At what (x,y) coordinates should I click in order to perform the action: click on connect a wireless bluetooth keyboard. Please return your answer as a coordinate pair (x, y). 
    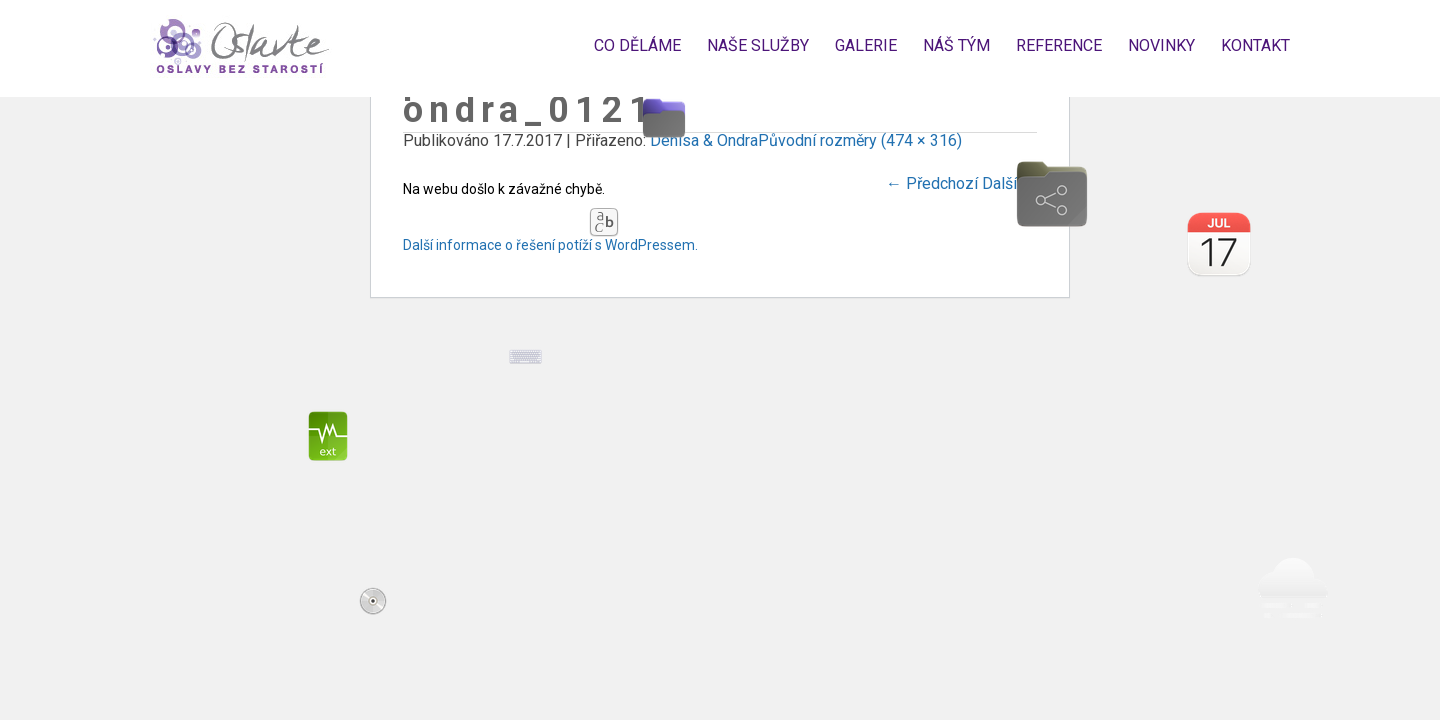
    Looking at the image, I should click on (525, 356).